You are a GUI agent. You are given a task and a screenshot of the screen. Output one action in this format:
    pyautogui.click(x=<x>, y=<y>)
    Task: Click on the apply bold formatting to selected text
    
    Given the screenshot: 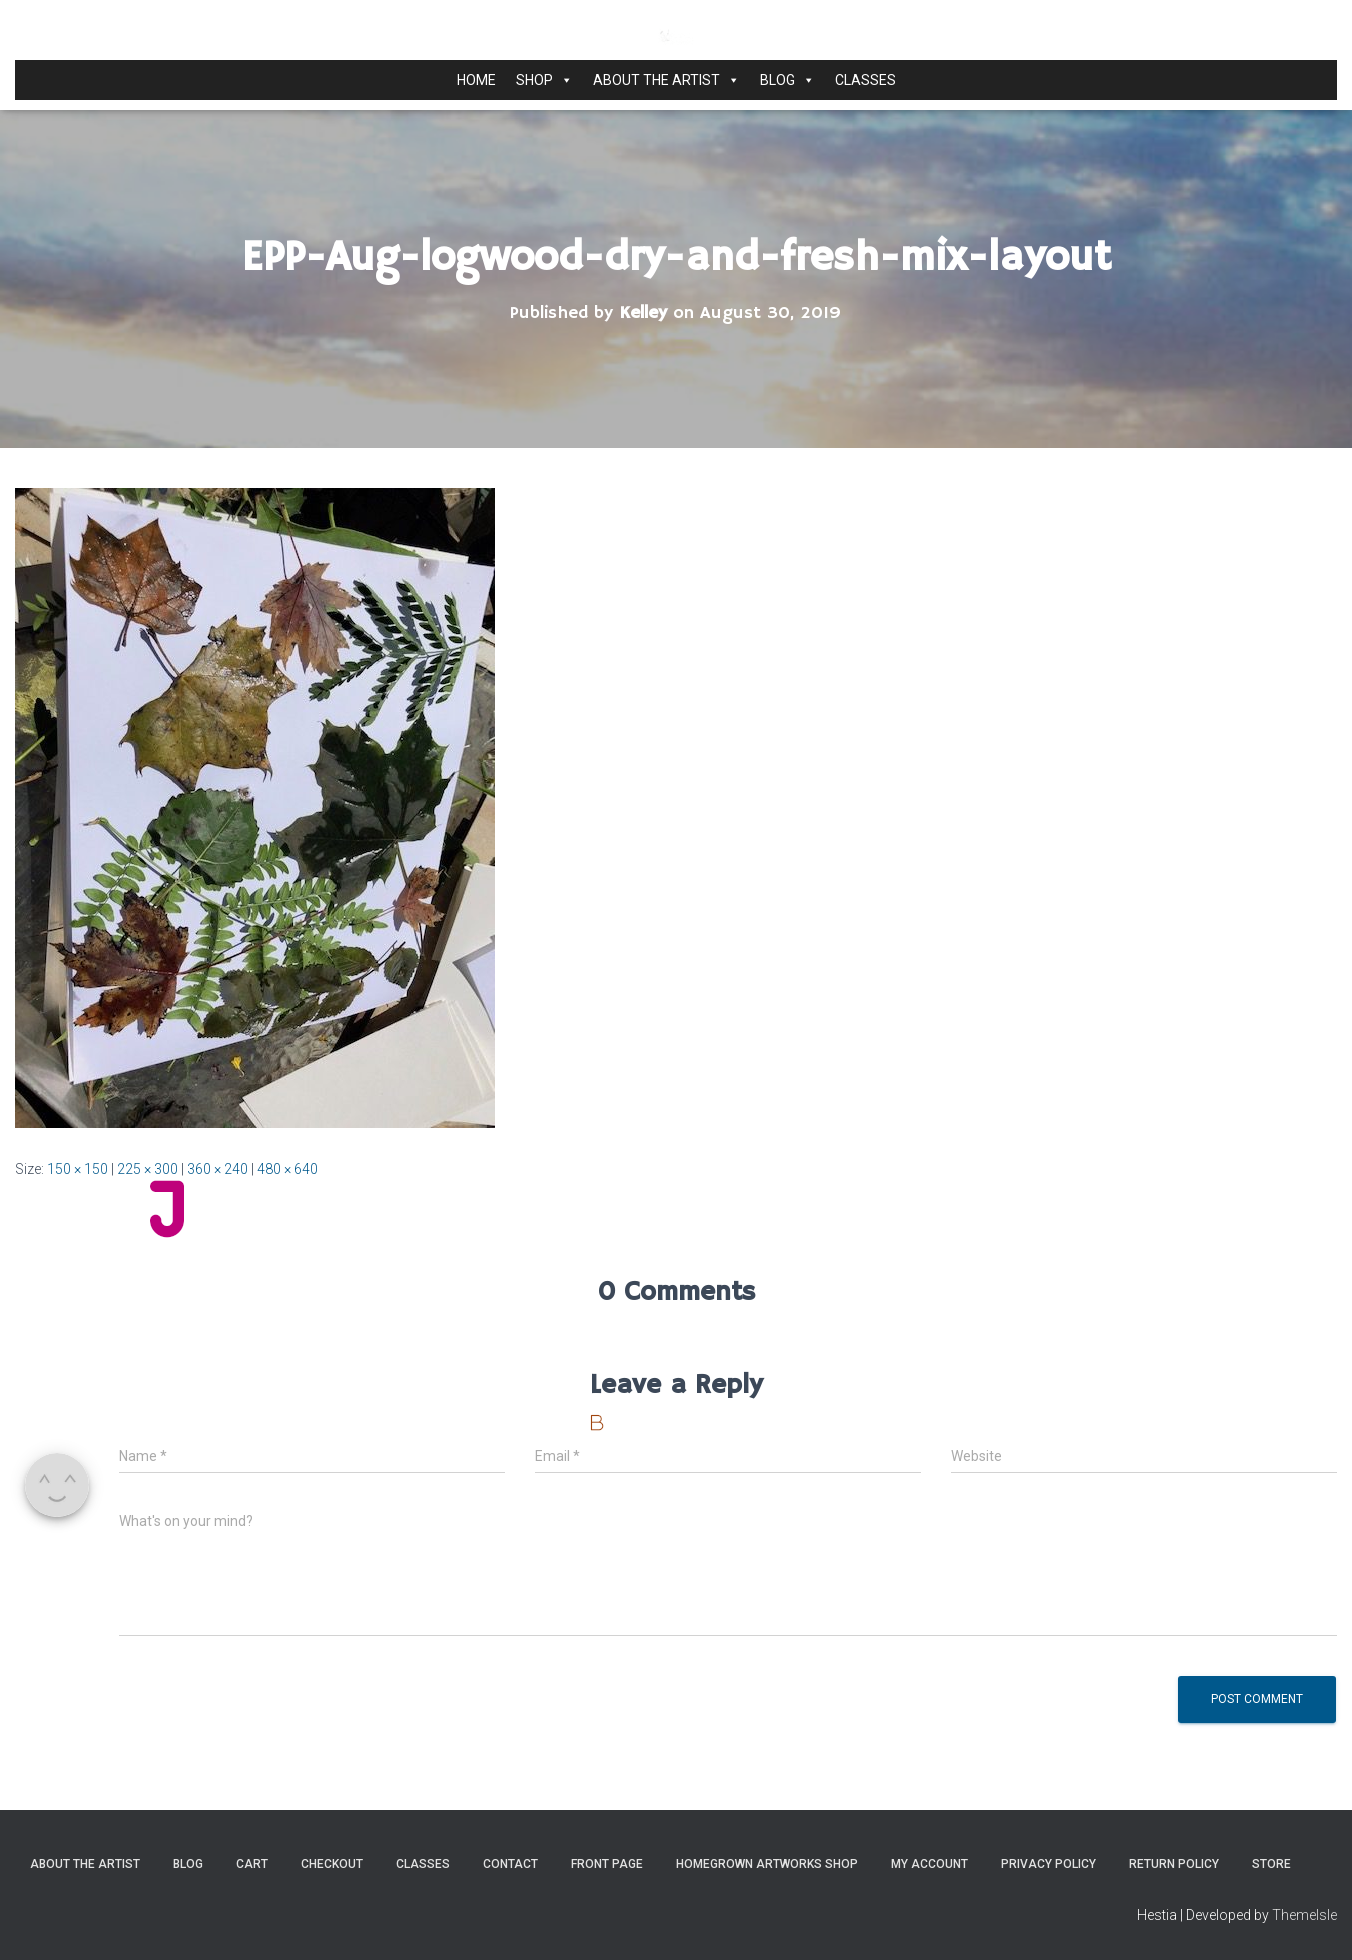 What is the action you would take?
    pyautogui.click(x=596, y=1423)
    